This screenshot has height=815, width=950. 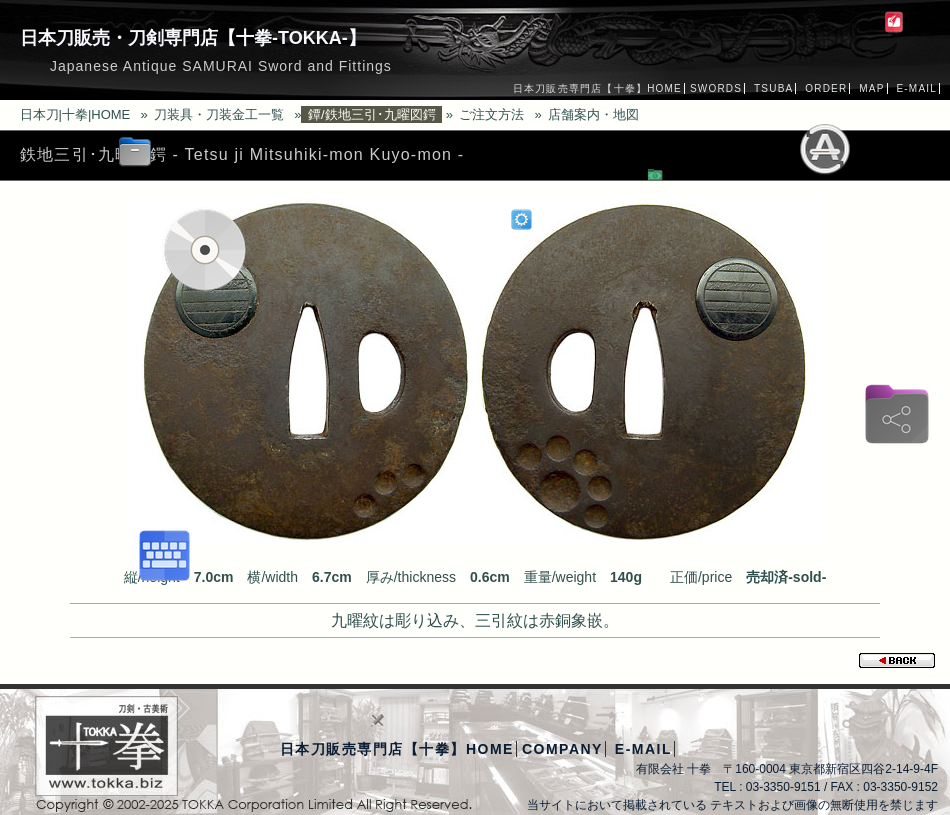 I want to click on open the software update notifier app, so click(x=825, y=149).